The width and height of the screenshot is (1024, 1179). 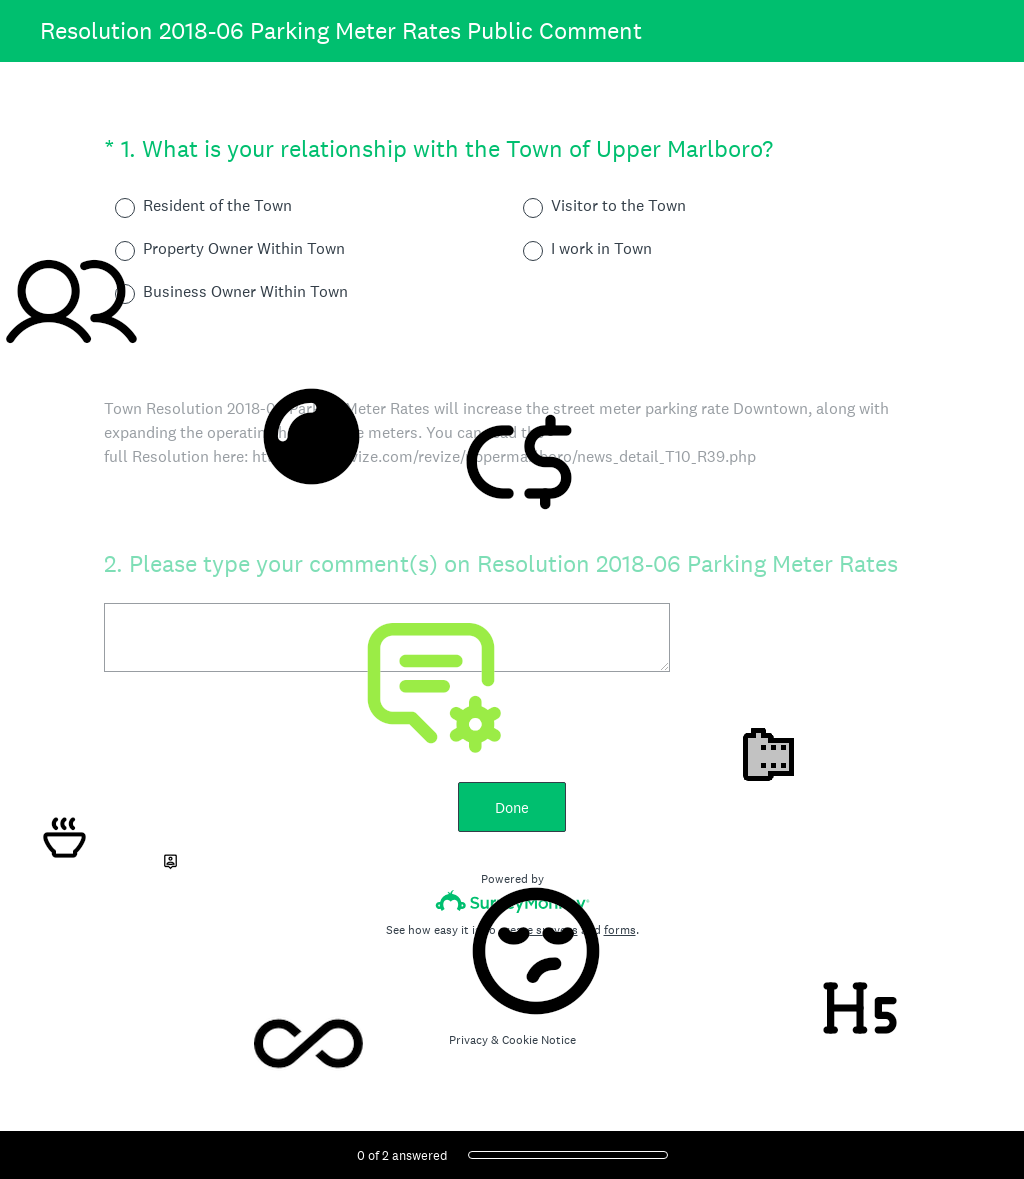 What do you see at coordinates (64, 836) in the screenshot?
I see `browse soup or hot food options` at bounding box center [64, 836].